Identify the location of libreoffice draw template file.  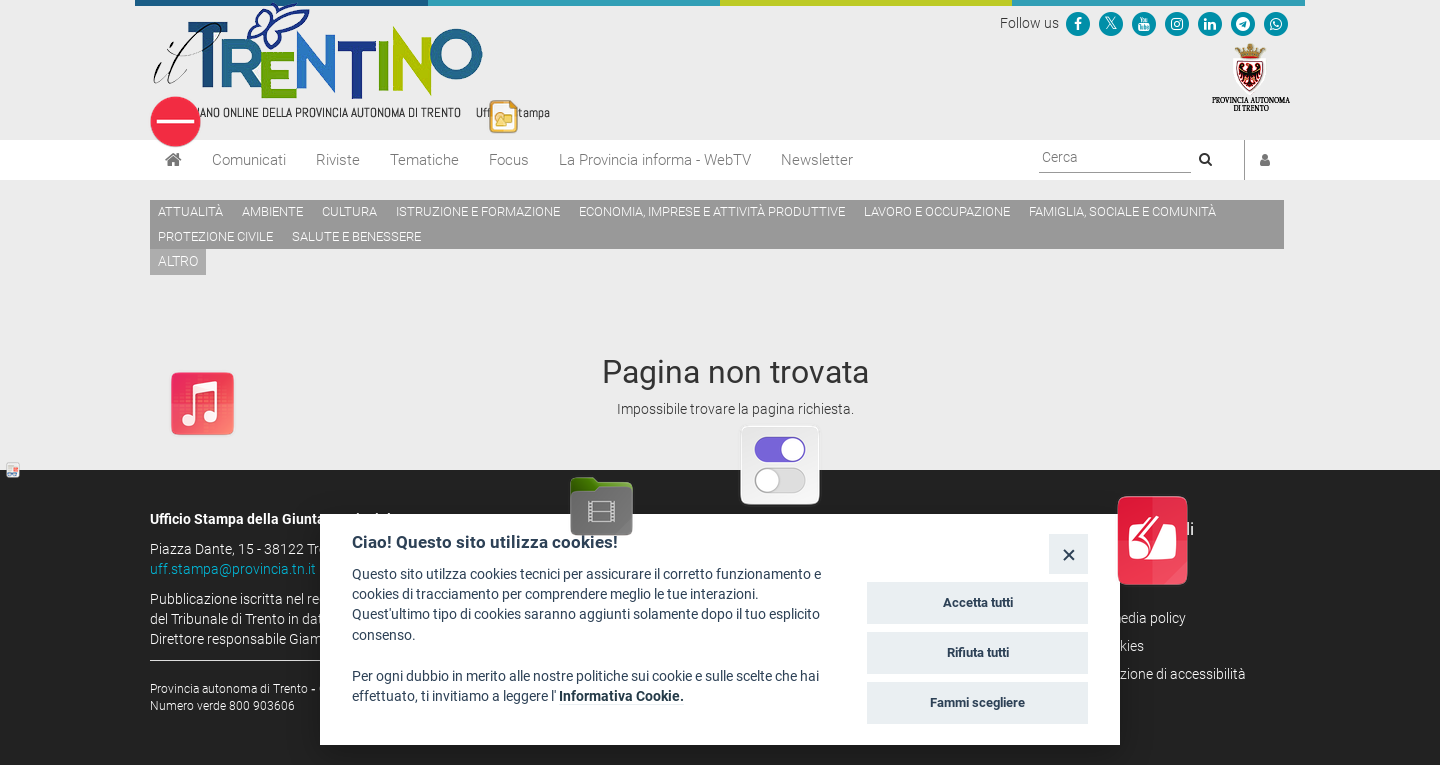
(503, 116).